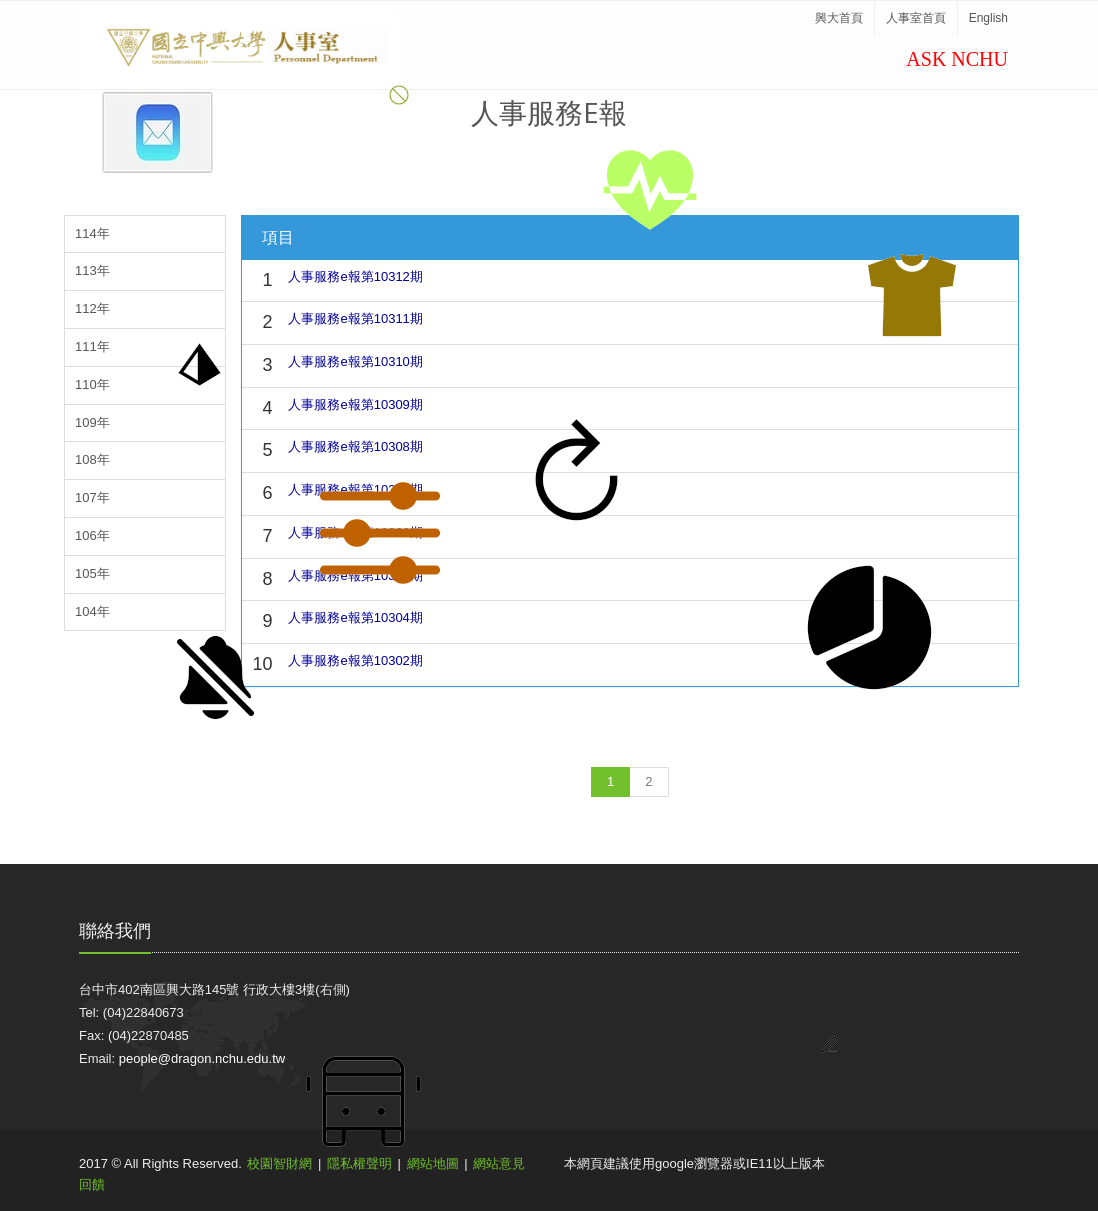  Describe the element at coordinates (215, 677) in the screenshot. I see `mute or disable notifications` at that location.